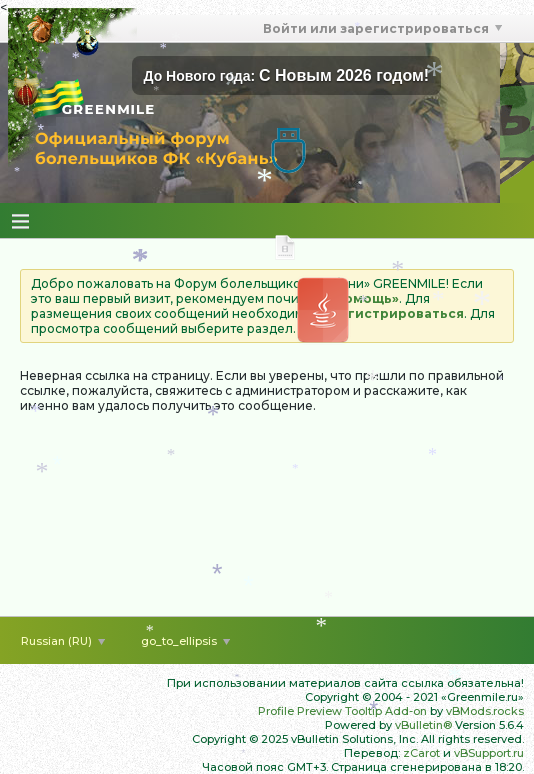 The width and height of the screenshot is (534, 774). Describe the element at coordinates (323, 310) in the screenshot. I see `indicates a java source code file` at that location.